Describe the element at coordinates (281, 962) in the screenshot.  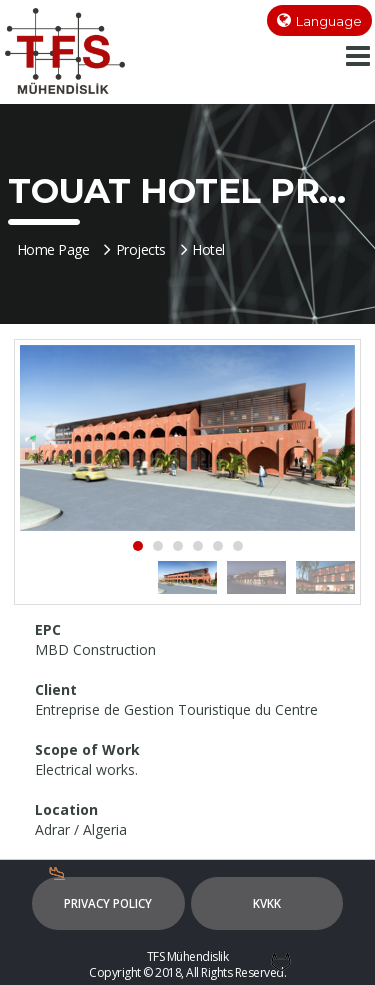
I see `open GitLab repository` at that location.